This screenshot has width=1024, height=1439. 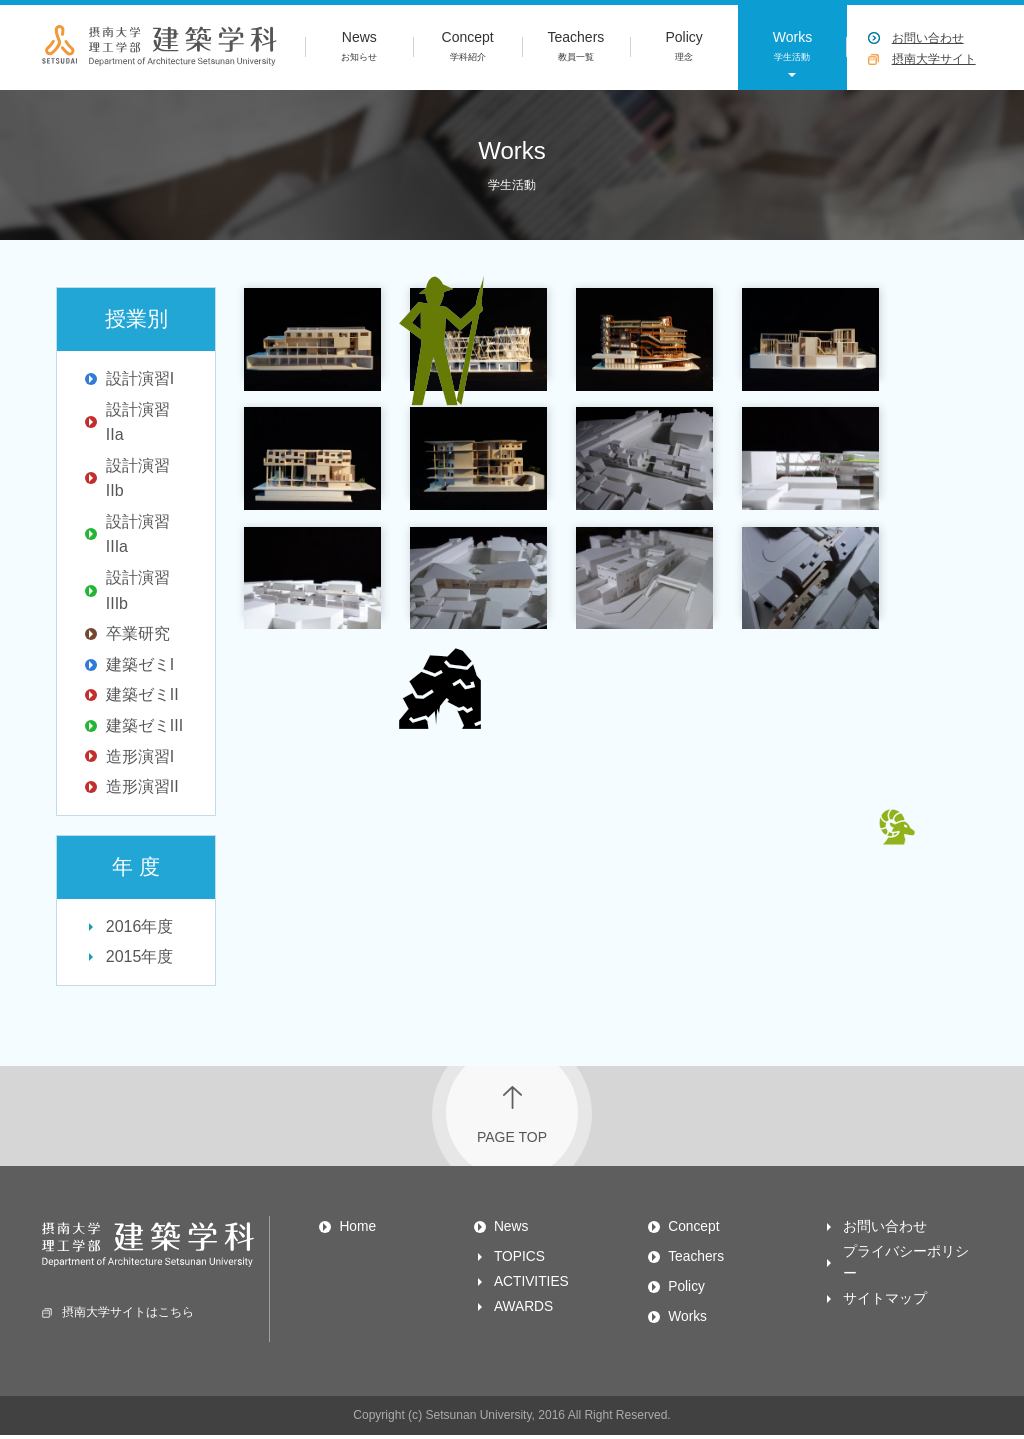 What do you see at coordinates (441, 340) in the screenshot?
I see `select pikeman unit in strategy game` at bounding box center [441, 340].